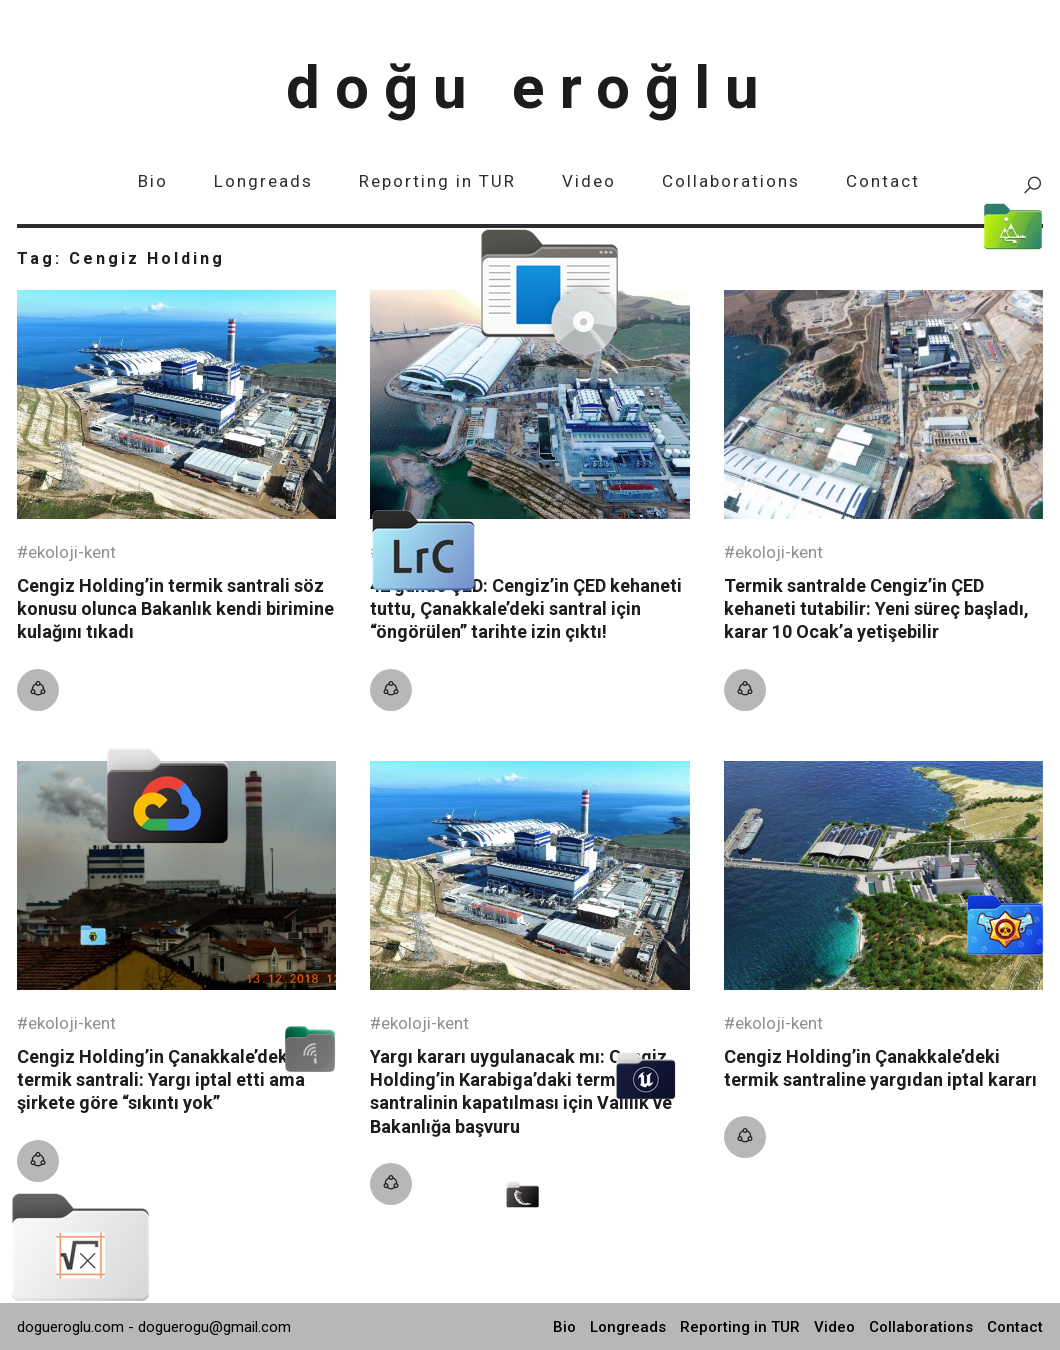 This screenshot has height=1350, width=1060. What do you see at coordinates (522, 1195) in the screenshot?
I see `open folder containing lab or experiment files` at bounding box center [522, 1195].